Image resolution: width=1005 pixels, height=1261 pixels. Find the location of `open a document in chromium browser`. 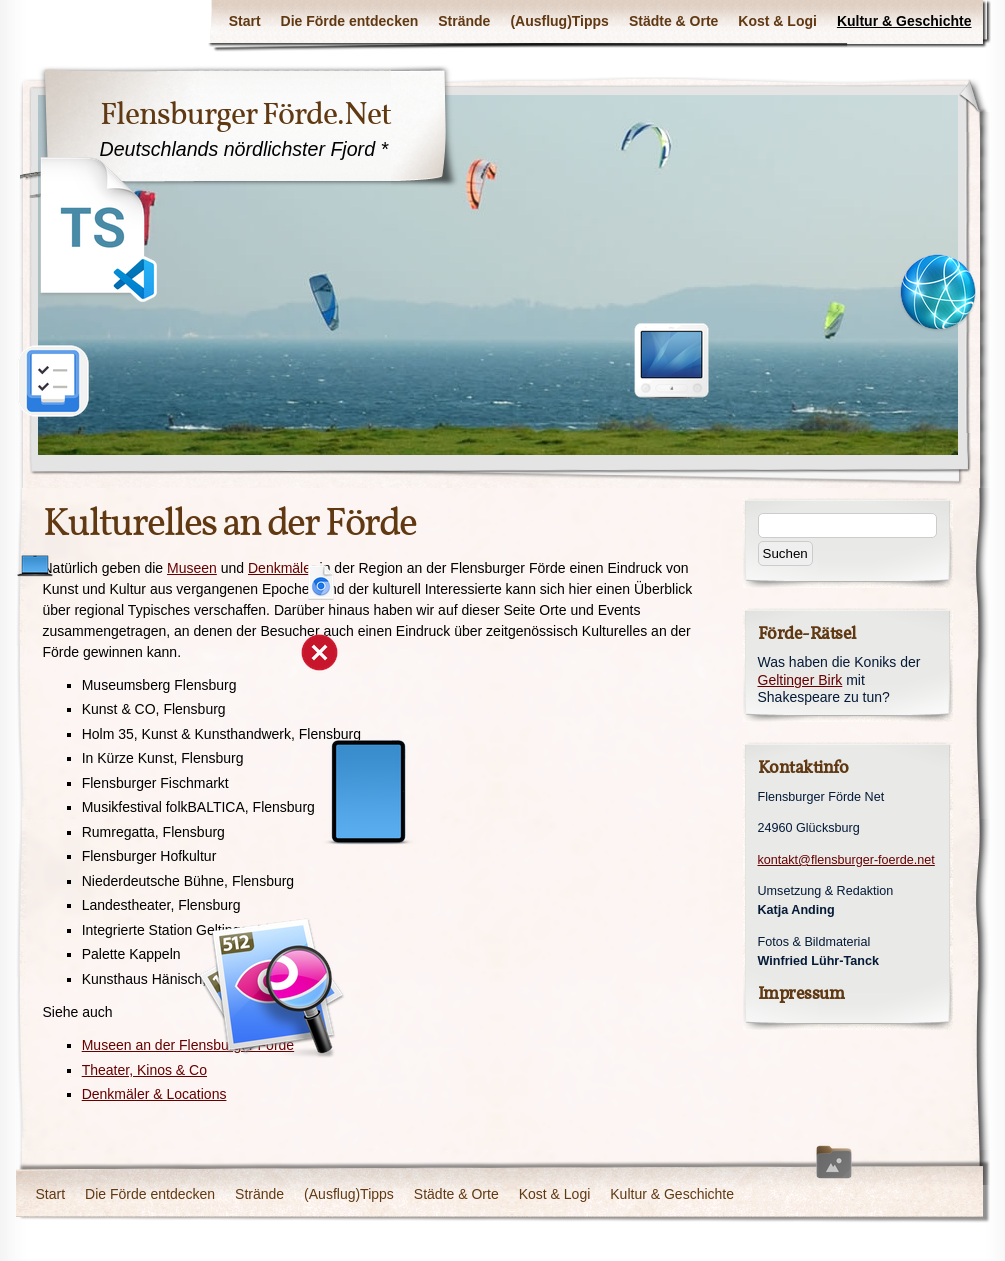

open a document in chromium browser is located at coordinates (321, 582).